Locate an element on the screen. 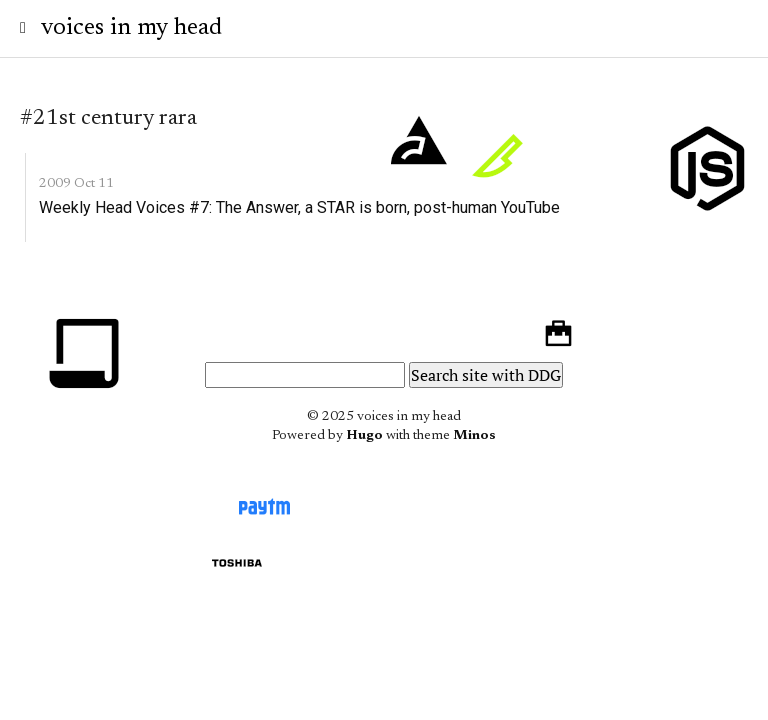  access work or business documents is located at coordinates (558, 334).